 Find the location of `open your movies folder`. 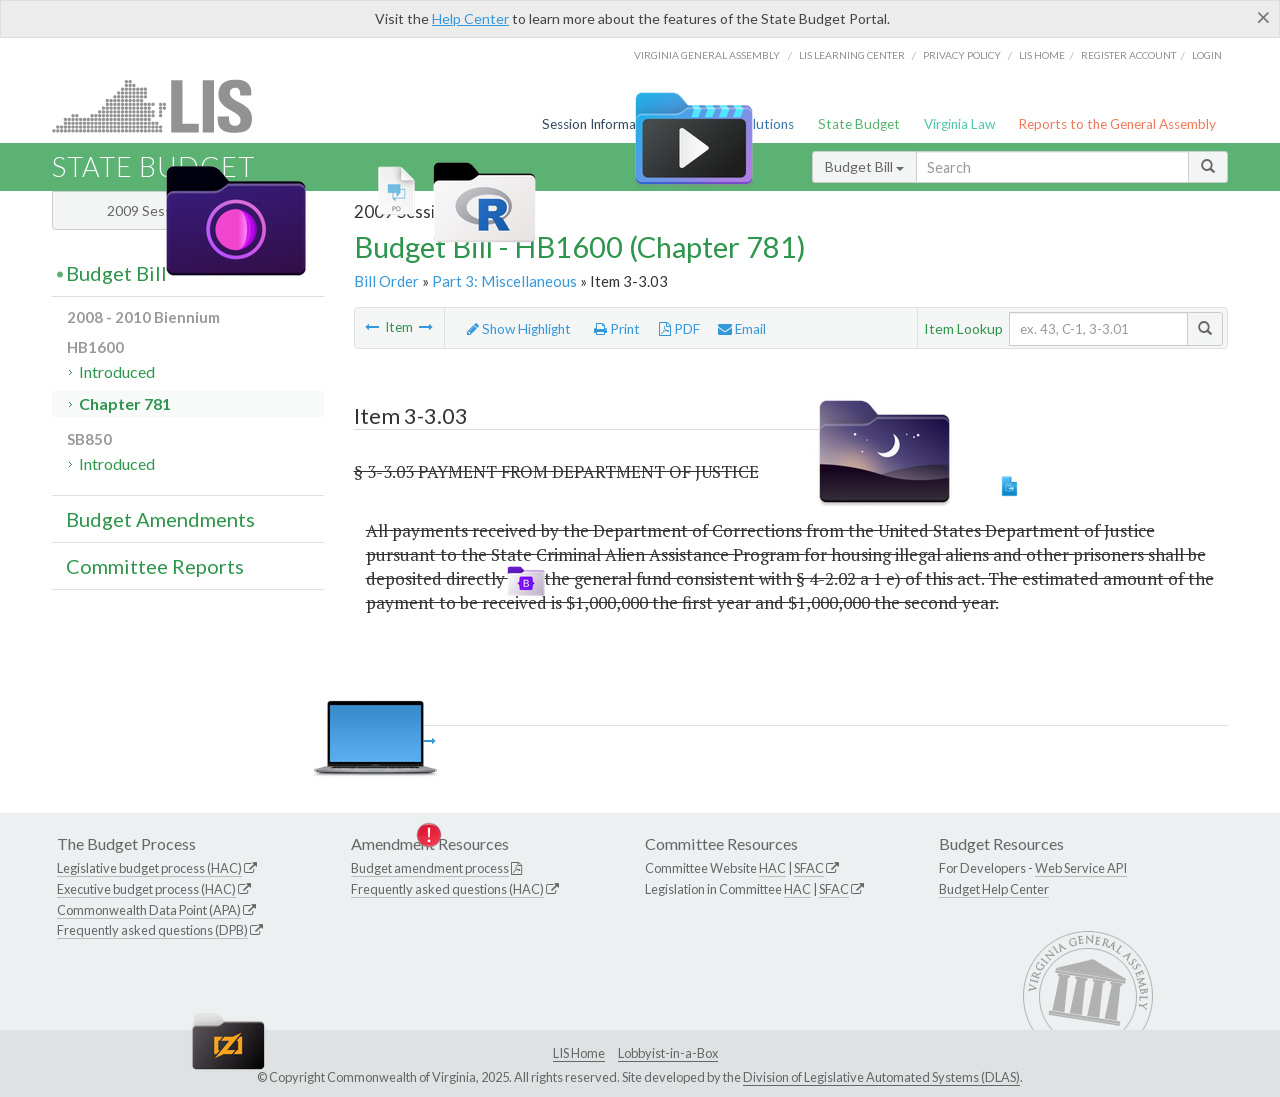

open your movies folder is located at coordinates (693, 141).